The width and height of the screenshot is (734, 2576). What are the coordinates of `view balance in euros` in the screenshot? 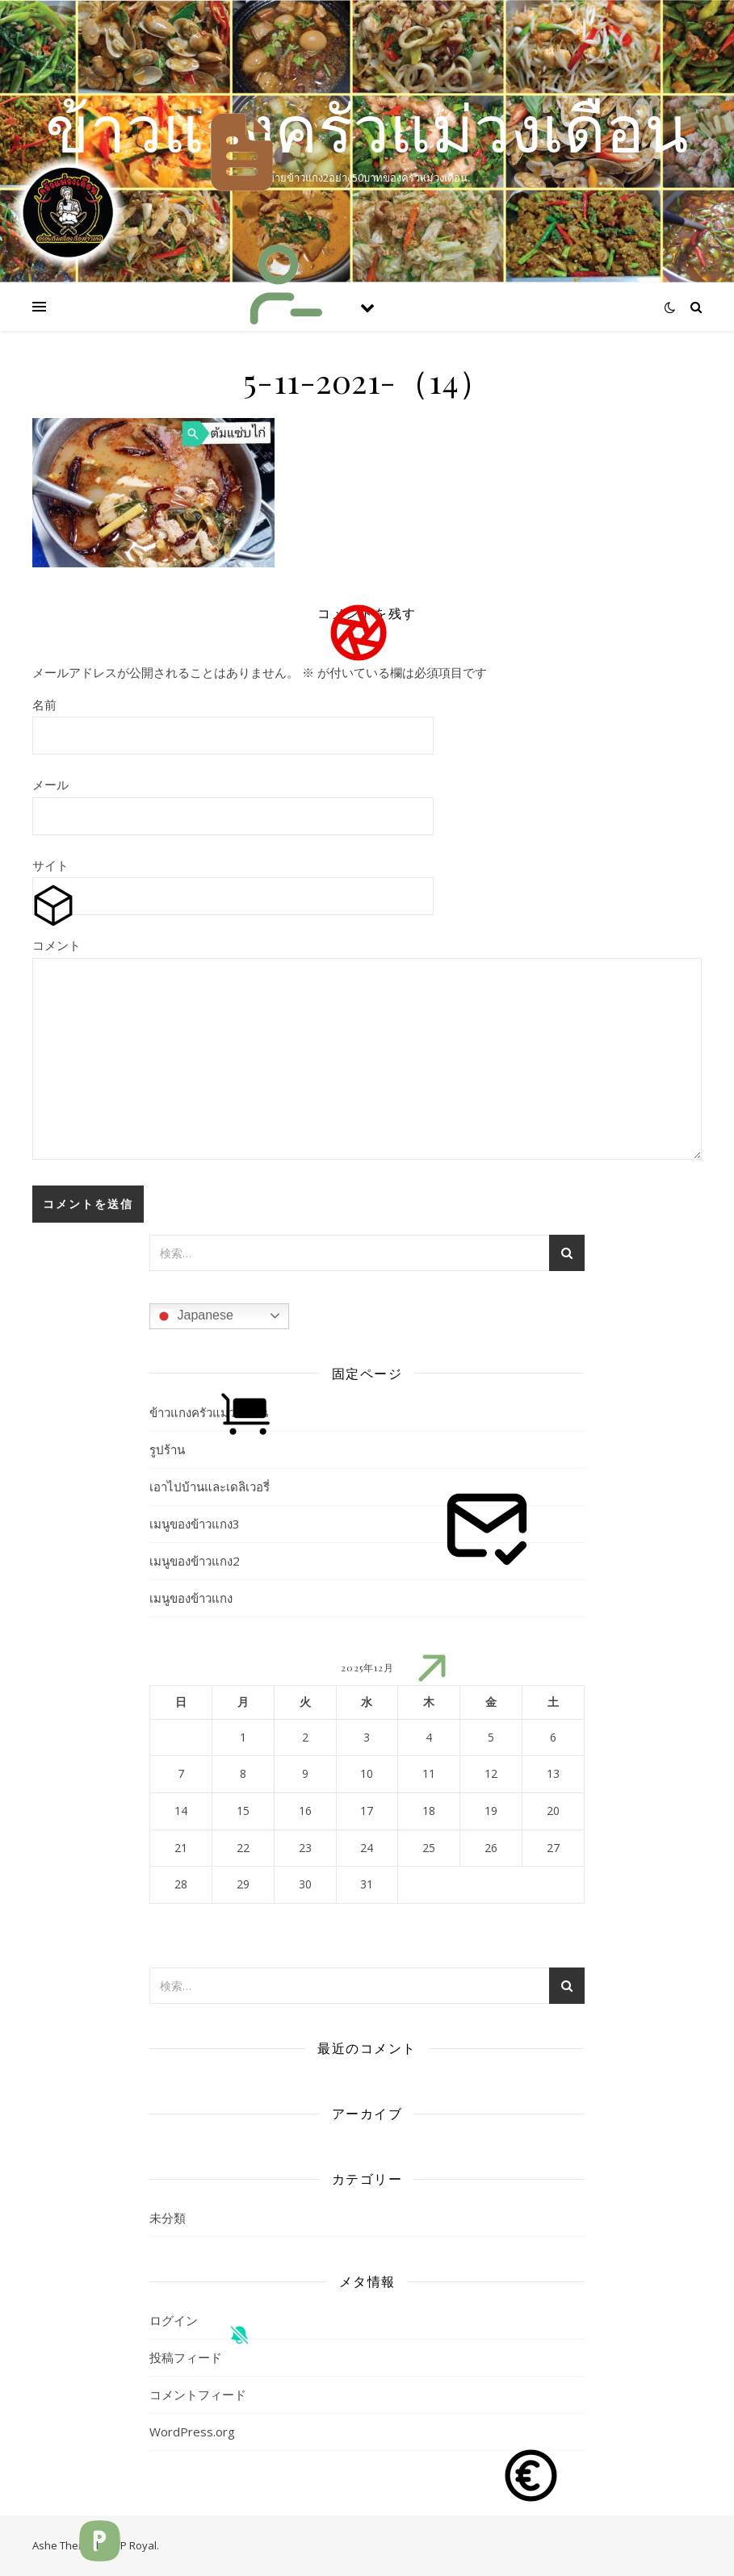 It's located at (531, 2475).